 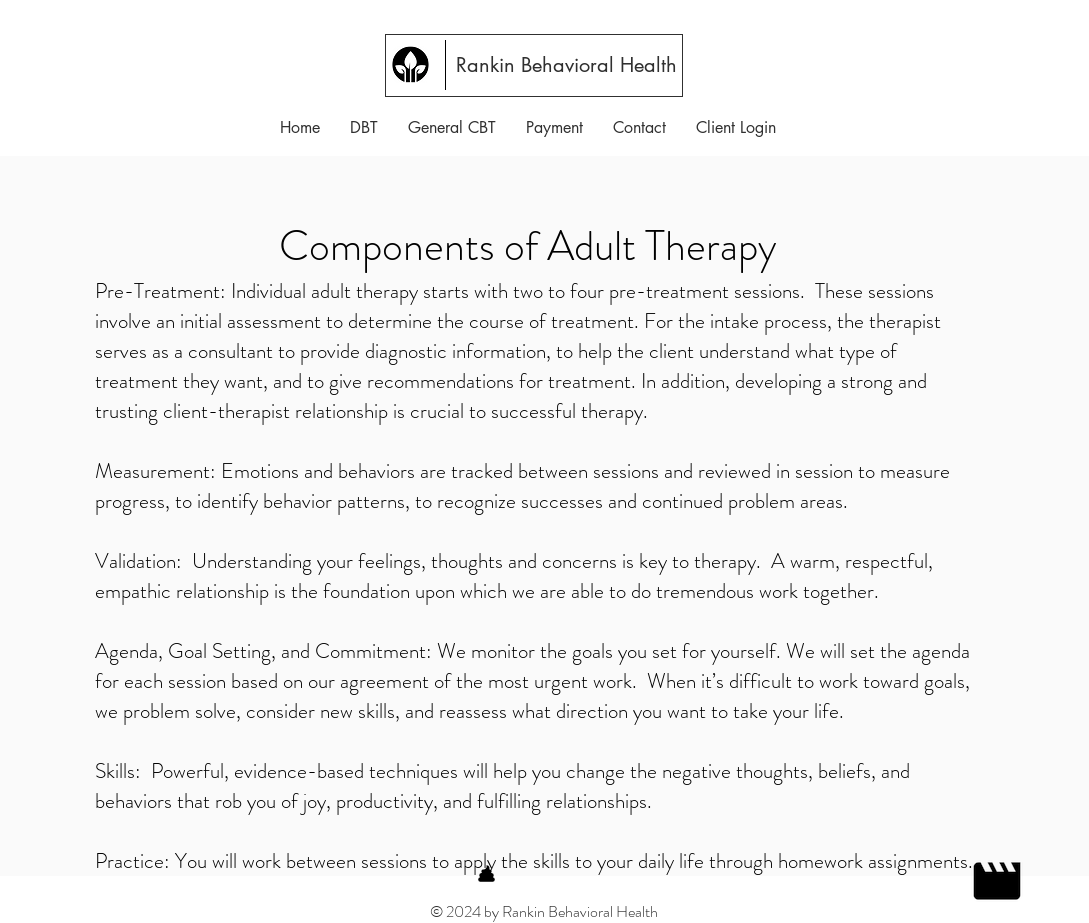 I want to click on access video or movie content, so click(x=997, y=881).